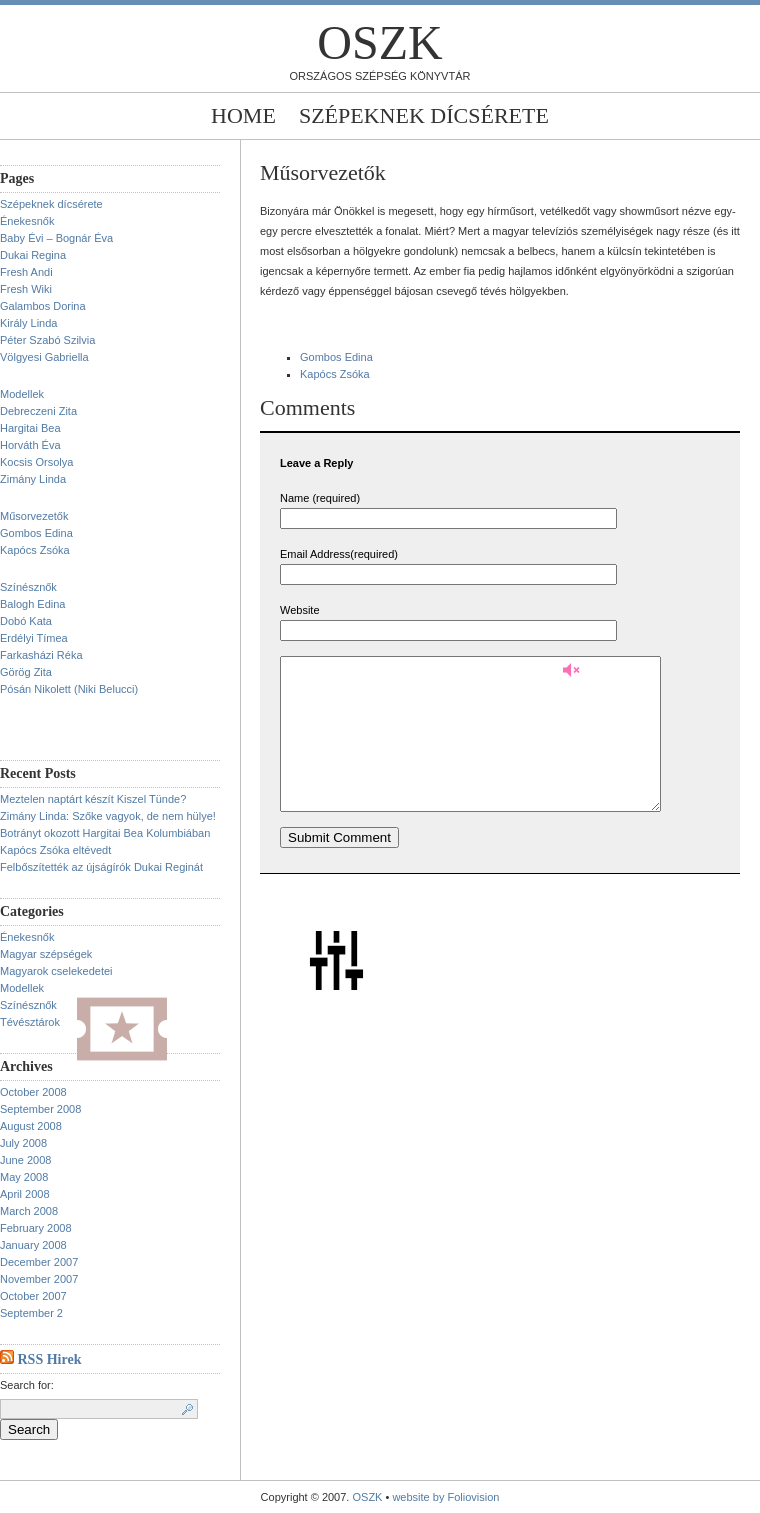 This screenshot has height=1513, width=760. Describe the element at coordinates (572, 670) in the screenshot. I see `mute audio or sound` at that location.